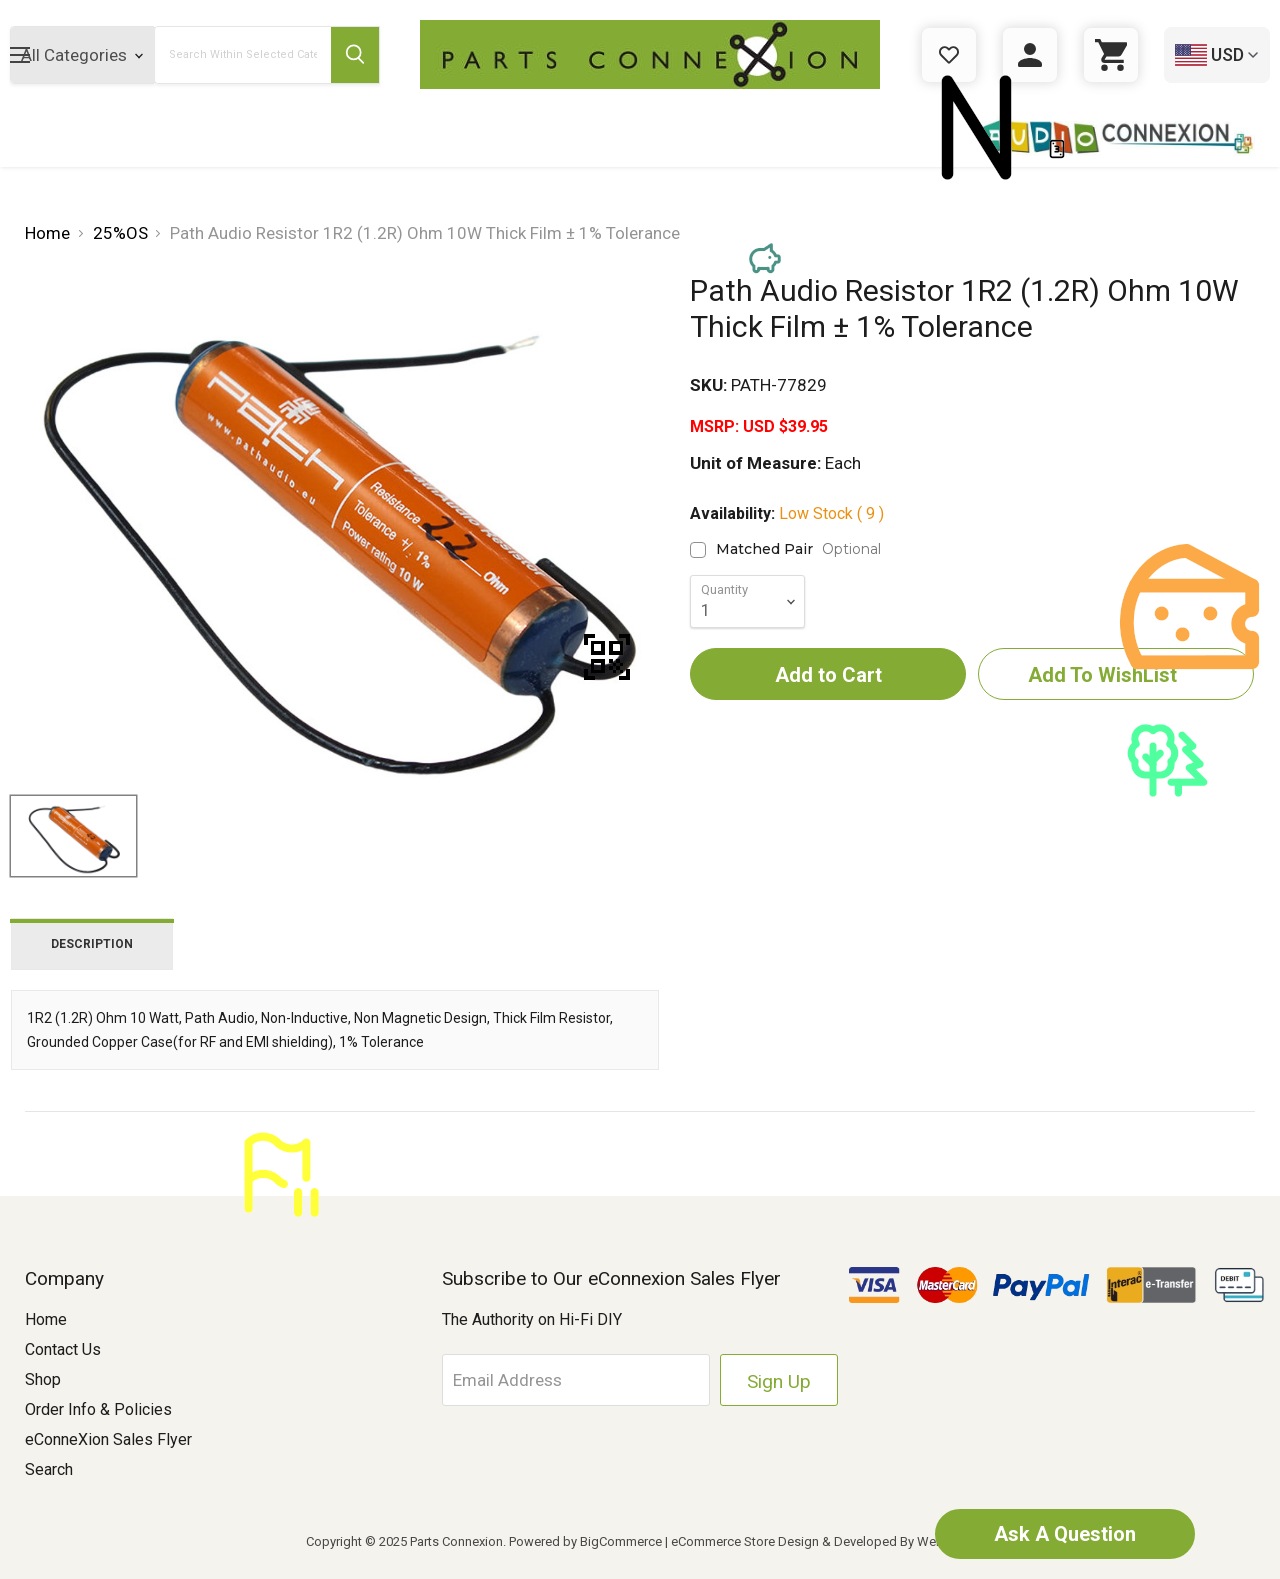 This screenshot has height=1579, width=1280. What do you see at coordinates (1189, 606) in the screenshot?
I see `browse dairy or cheese products` at bounding box center [1189, 606].